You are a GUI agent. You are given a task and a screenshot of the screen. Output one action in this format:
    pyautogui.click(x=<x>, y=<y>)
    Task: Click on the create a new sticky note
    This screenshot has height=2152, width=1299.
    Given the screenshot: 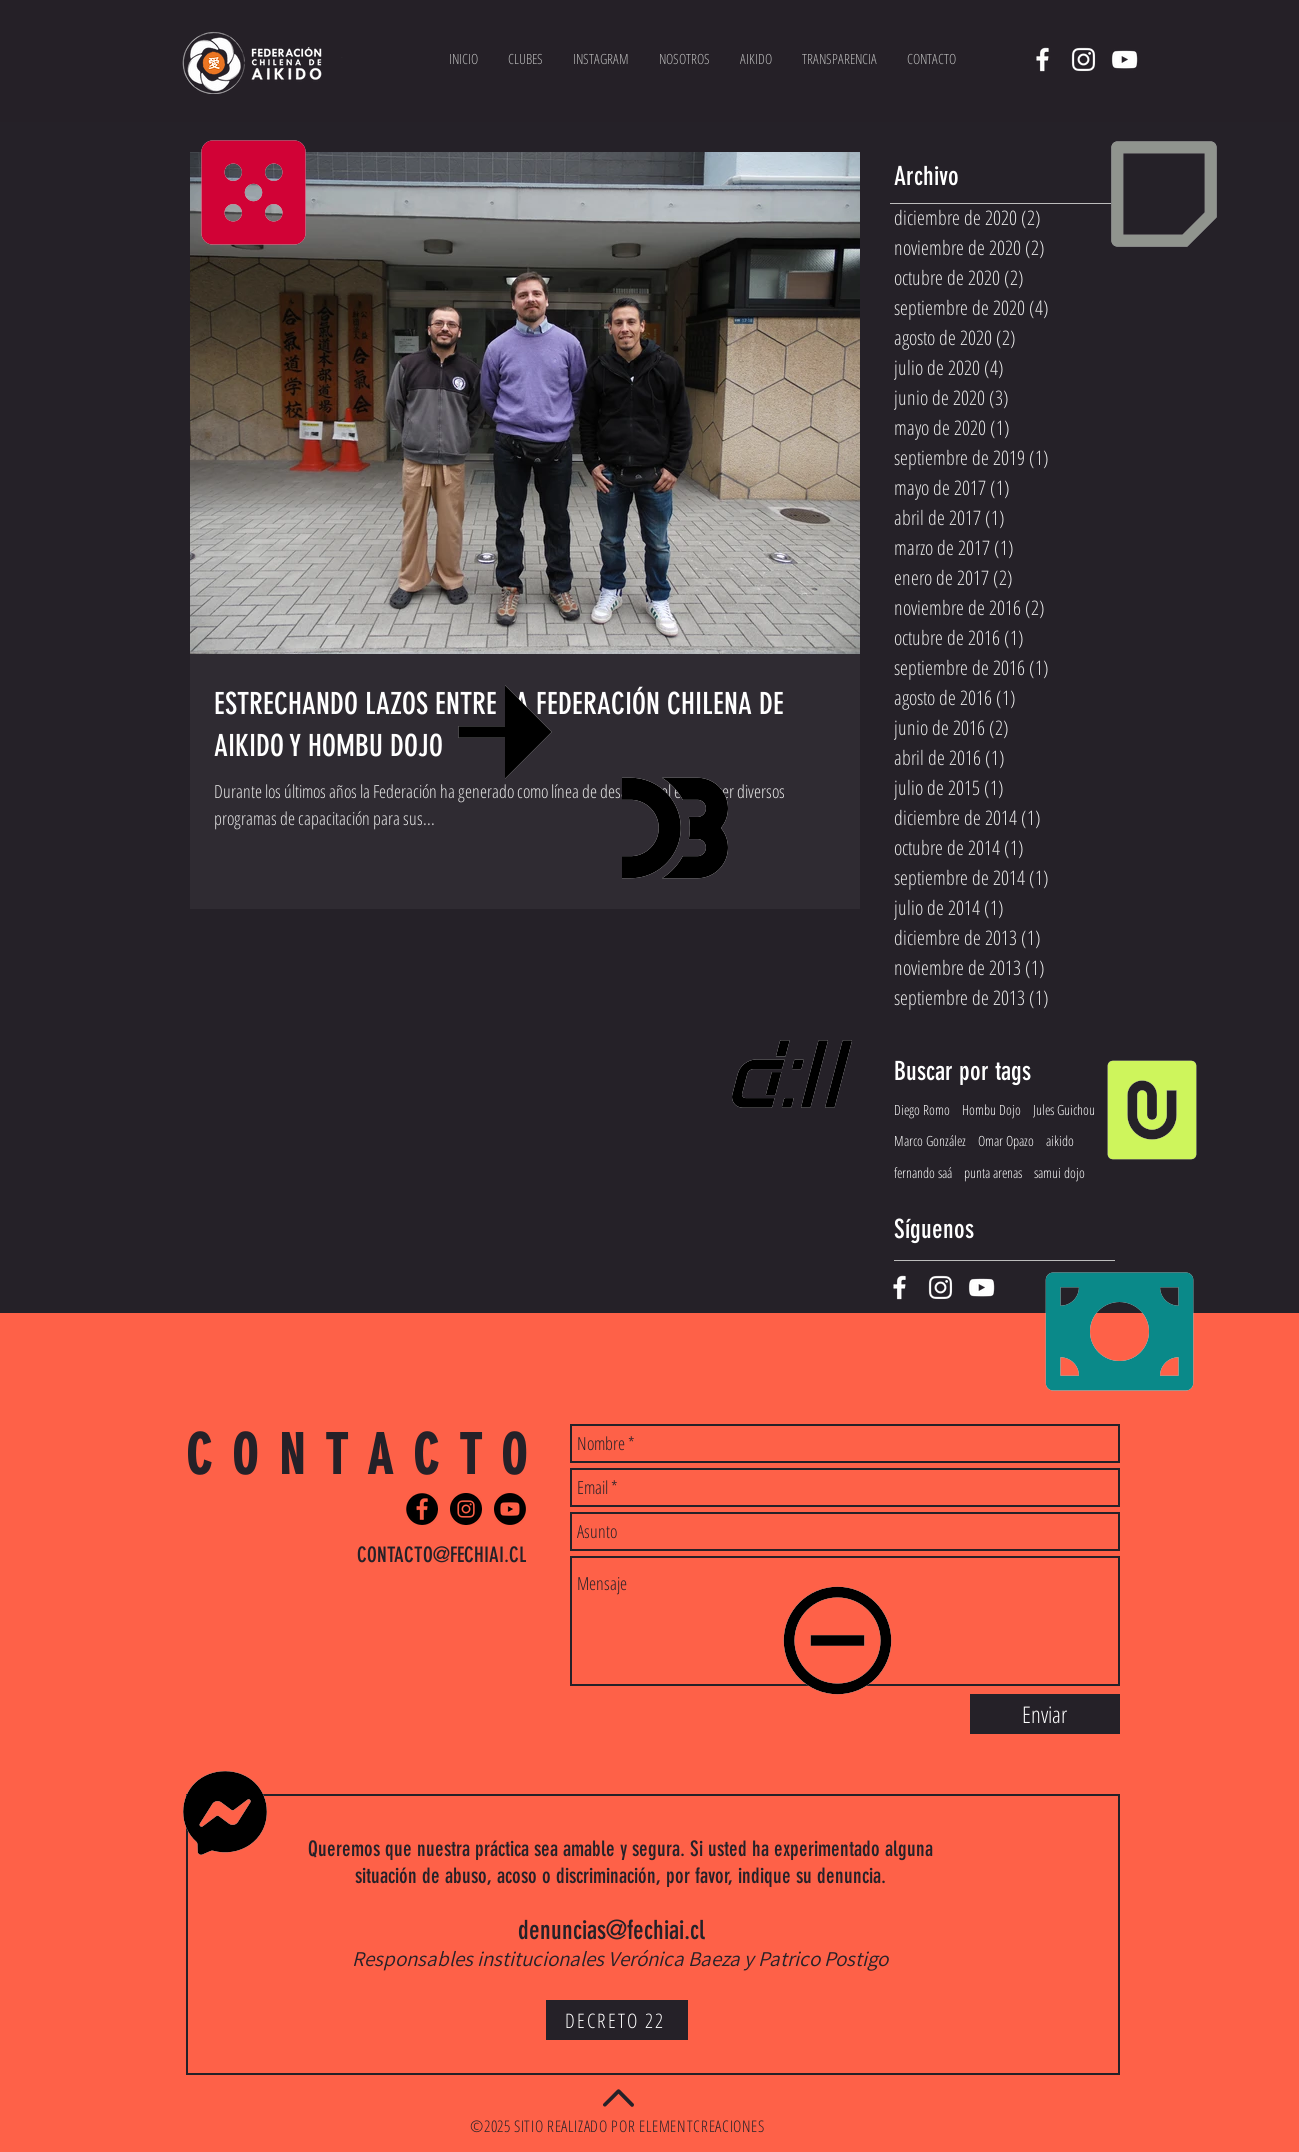 What is the action you would take?
    pyautogui.click(x=1164, y=194)
    